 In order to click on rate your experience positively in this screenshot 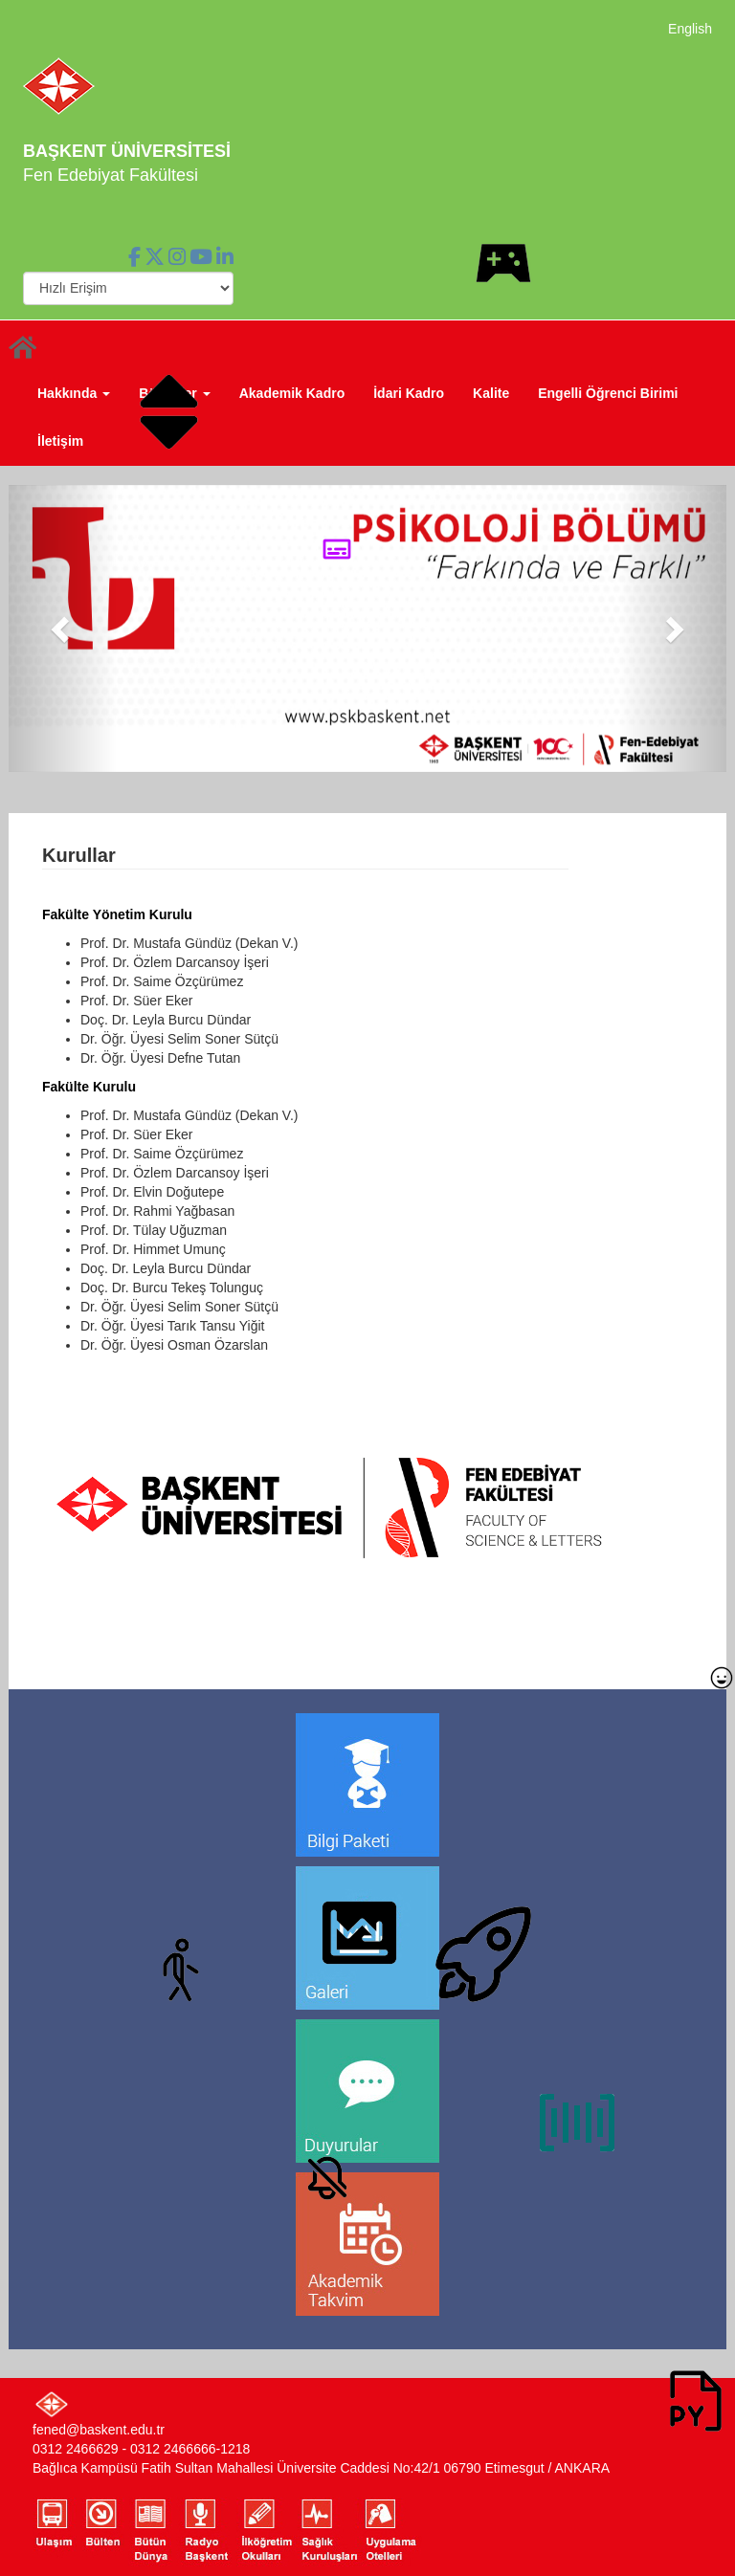, I will do `click(722, 1678)`.